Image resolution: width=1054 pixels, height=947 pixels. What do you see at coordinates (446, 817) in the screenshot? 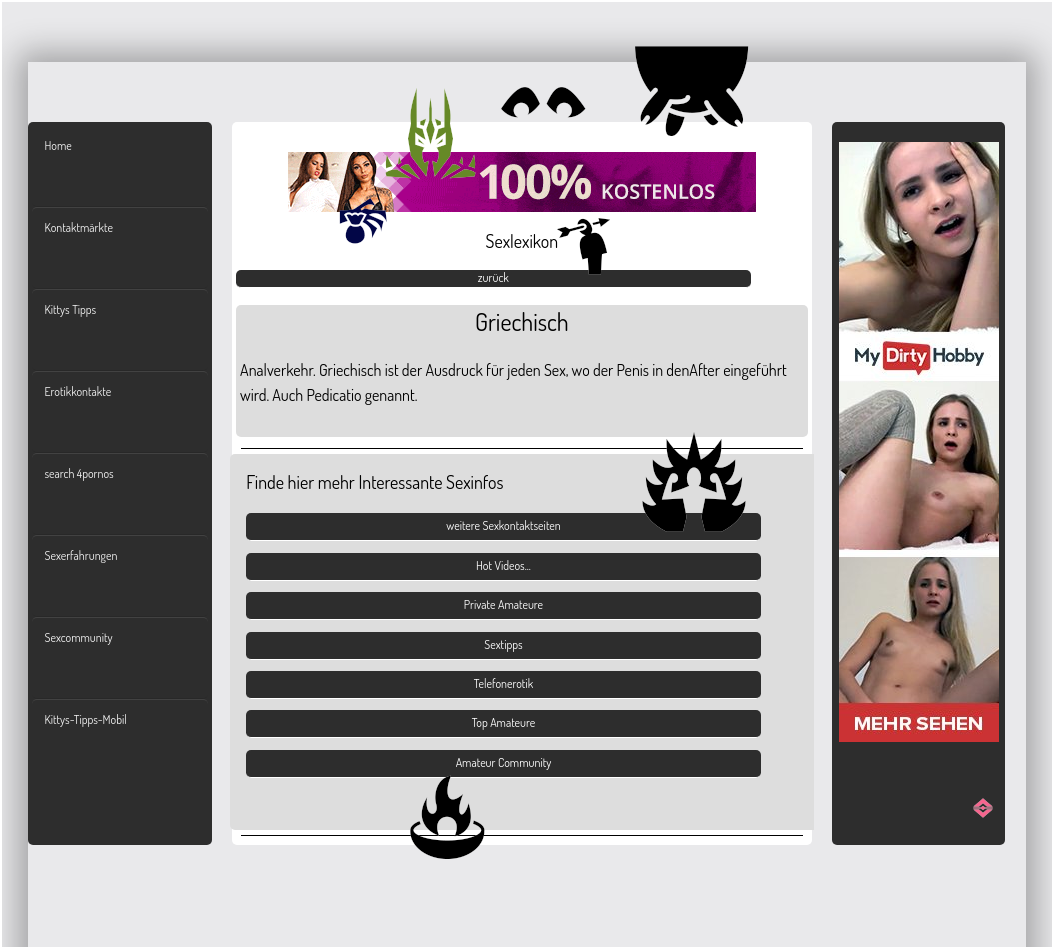
I see `access fire pit or bonfire feature in game` at bounding box center [446, 817].